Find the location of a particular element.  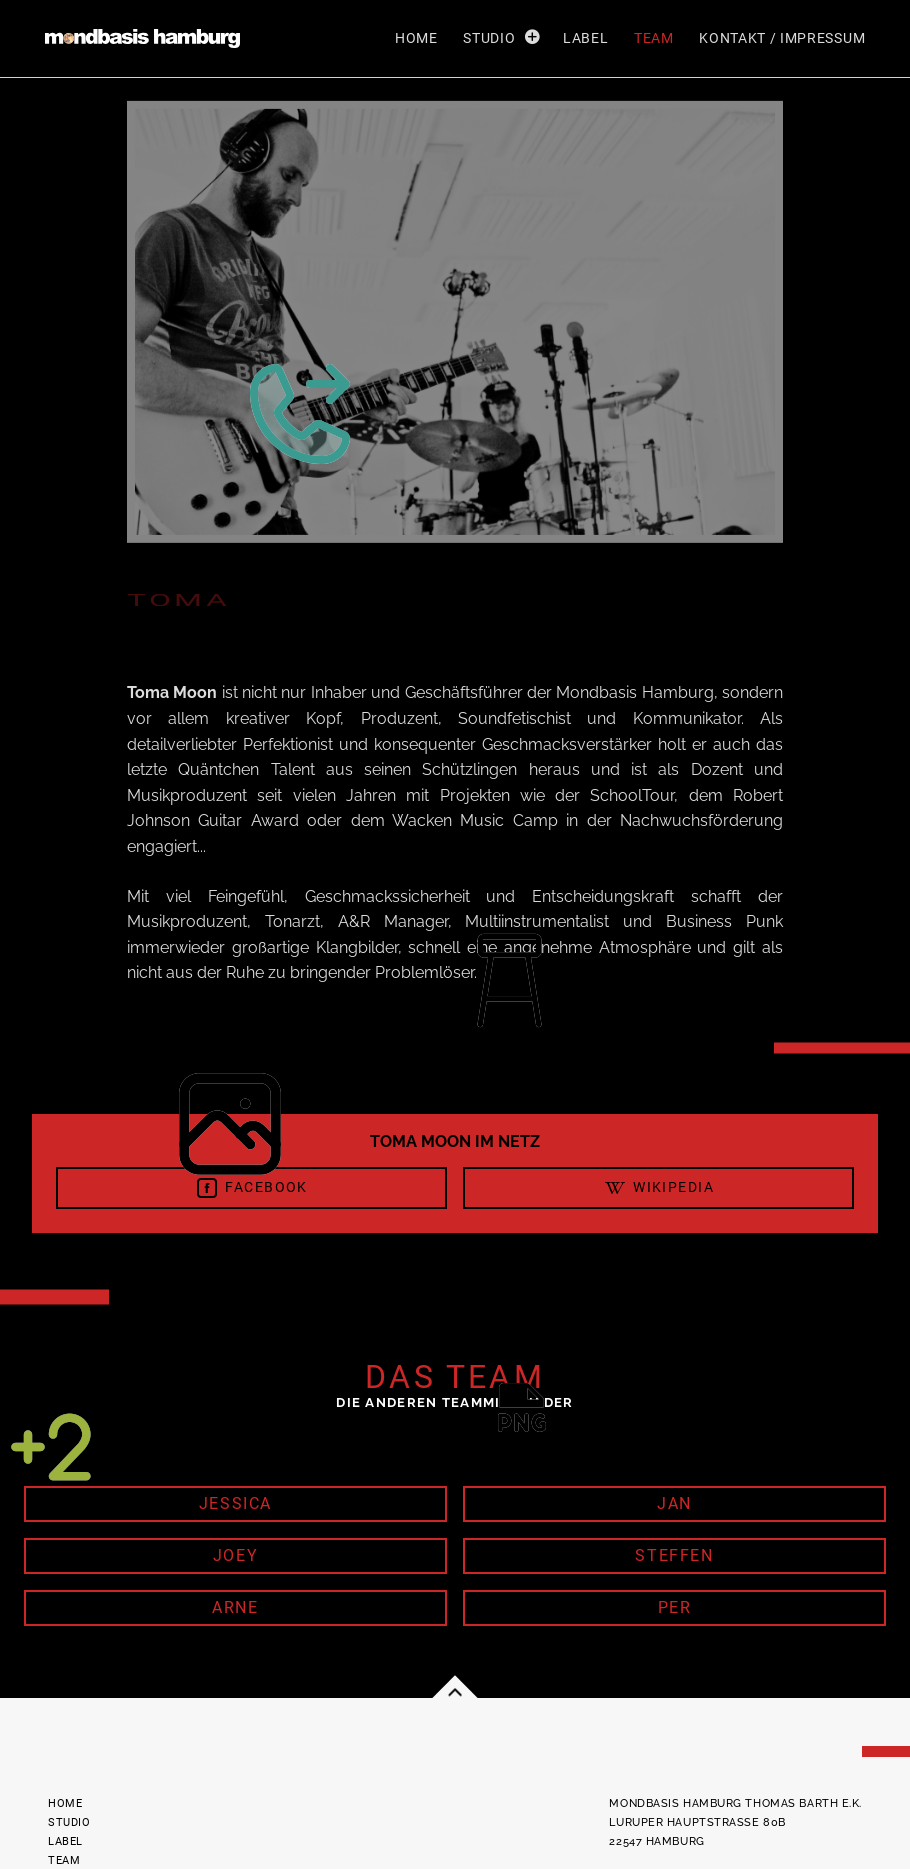

indicates a PNG image file is located at coordinates (521, 1409).